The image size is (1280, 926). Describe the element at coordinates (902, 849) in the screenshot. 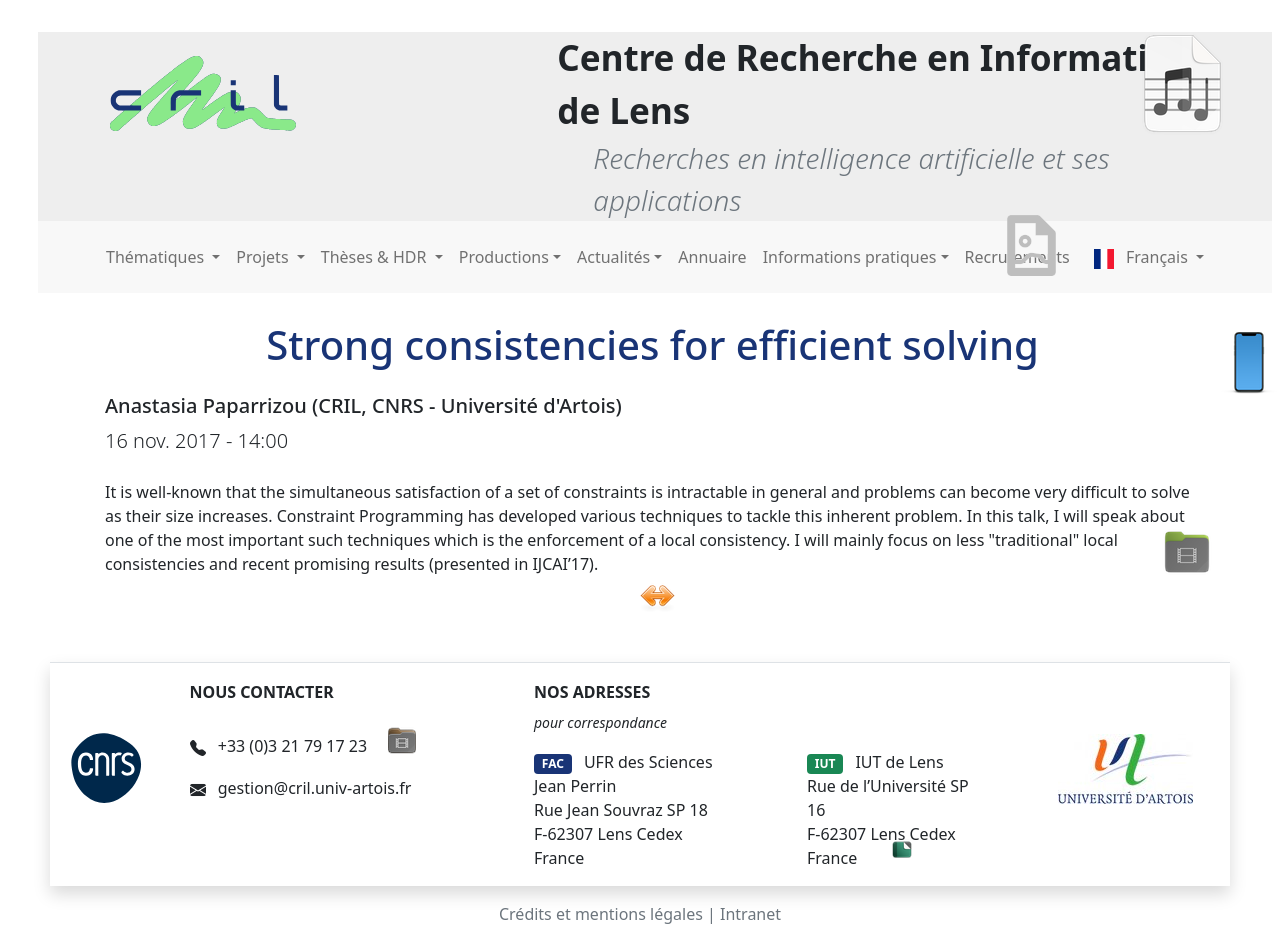

I see `change desktop wallpaper settings` at that location.